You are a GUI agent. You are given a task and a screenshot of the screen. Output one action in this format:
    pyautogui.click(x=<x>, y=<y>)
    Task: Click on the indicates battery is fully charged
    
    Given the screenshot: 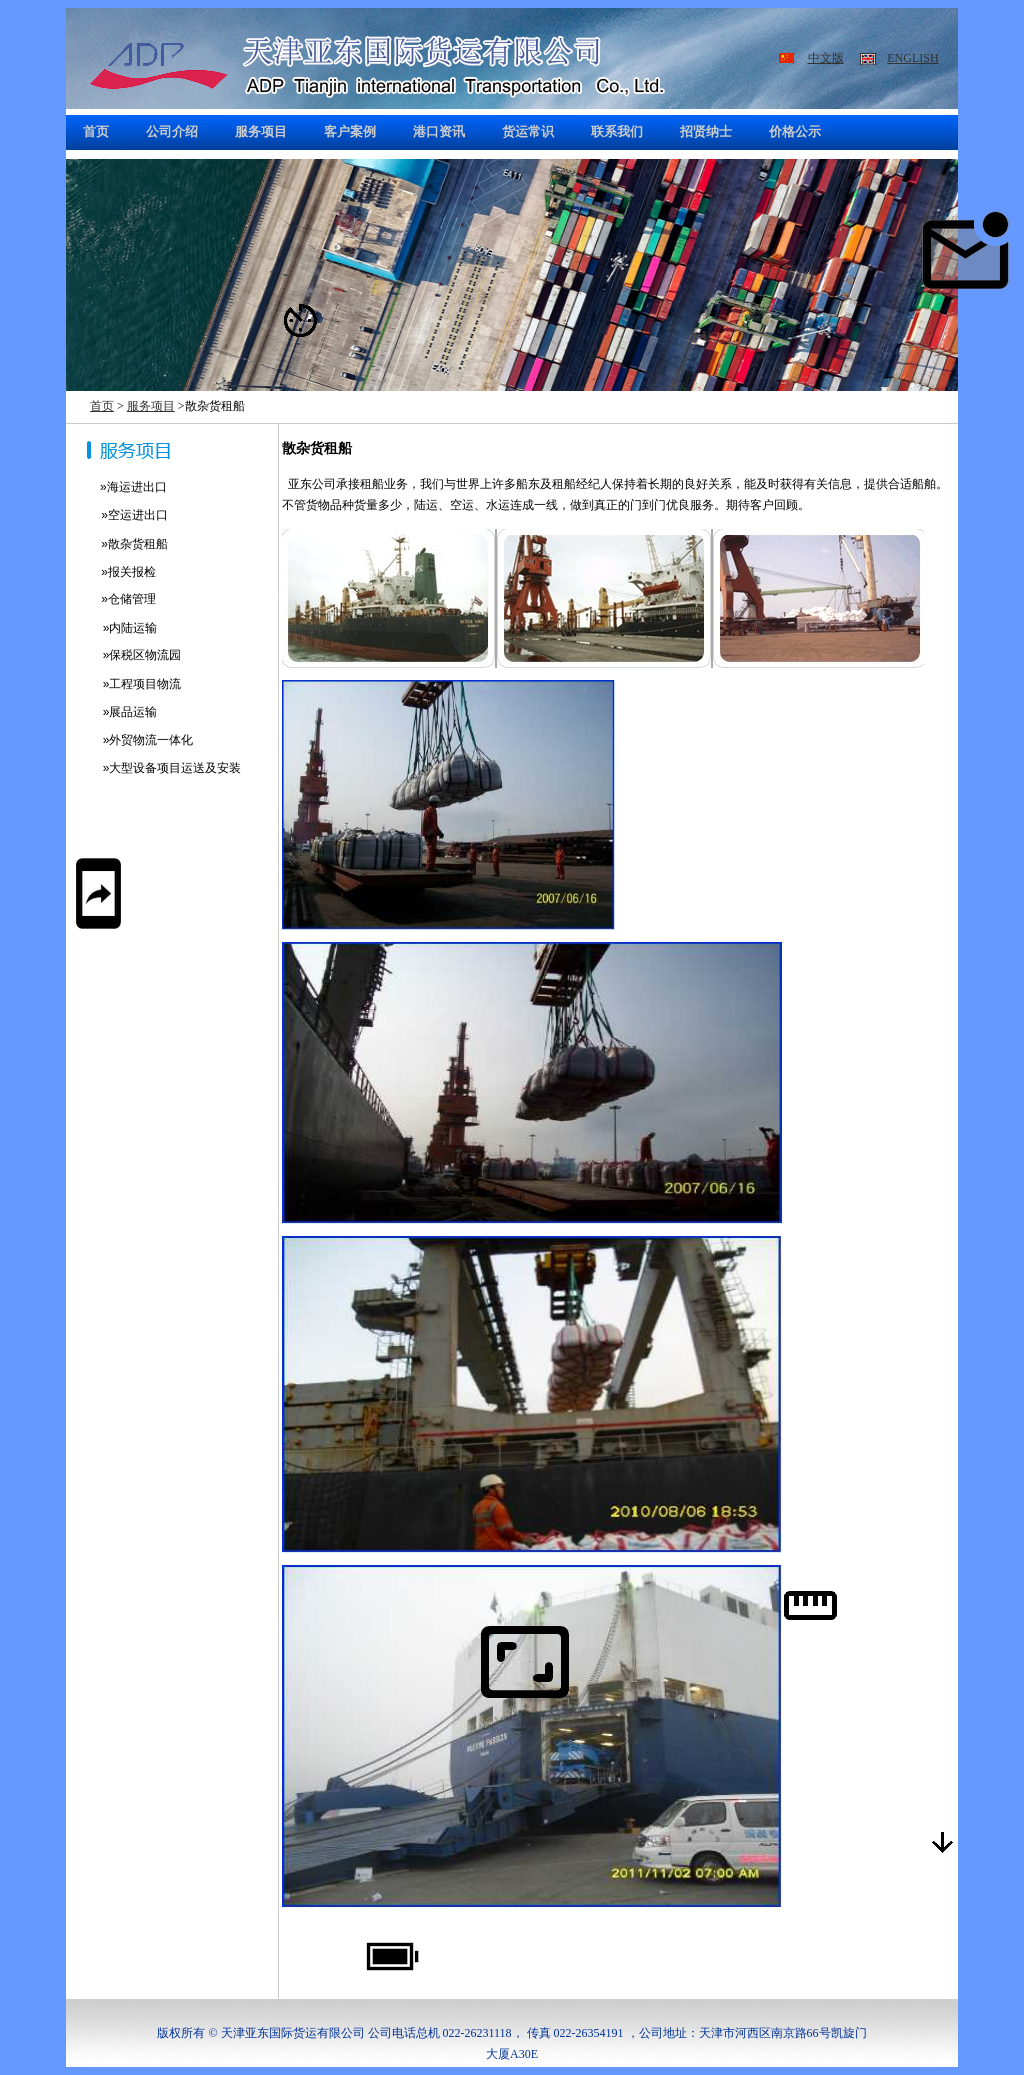 What is the action you would take?
    pyautogui.click(x=392, y=1956)
    